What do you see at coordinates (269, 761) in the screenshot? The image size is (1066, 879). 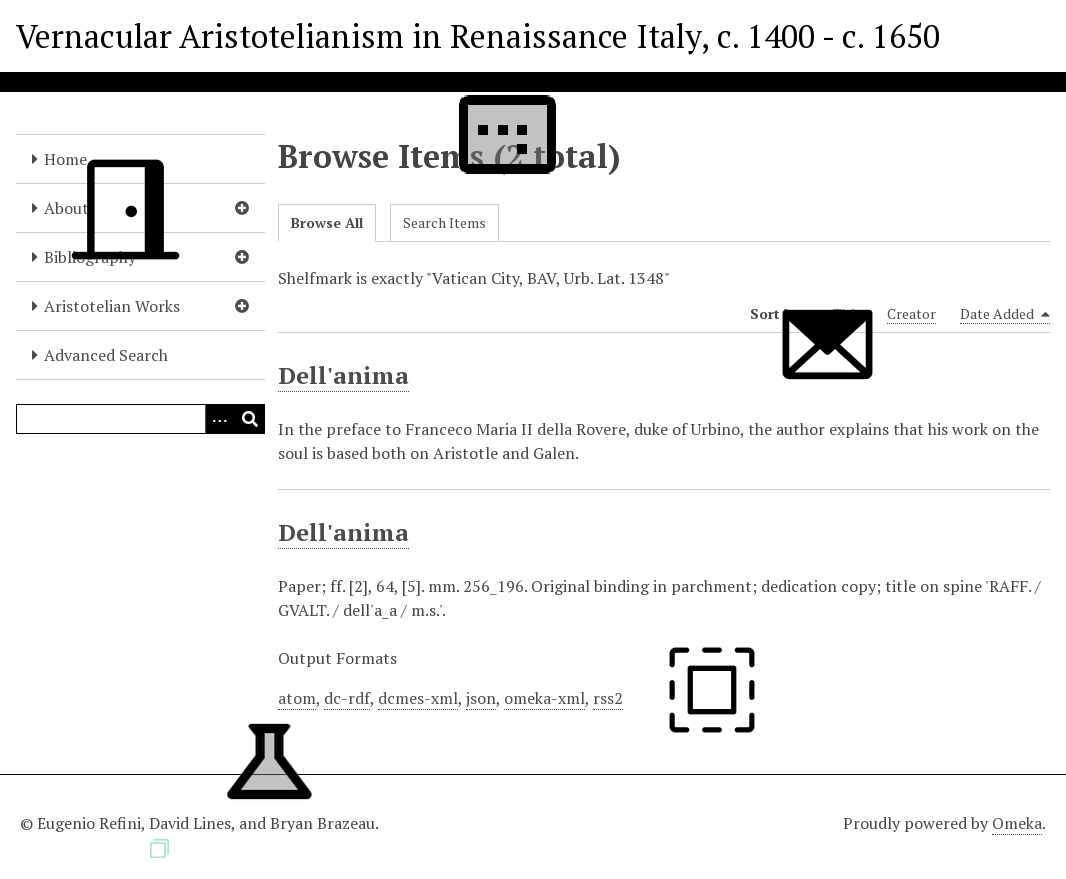 I see `access science or laboratory features` at bounding box center [269, 761].